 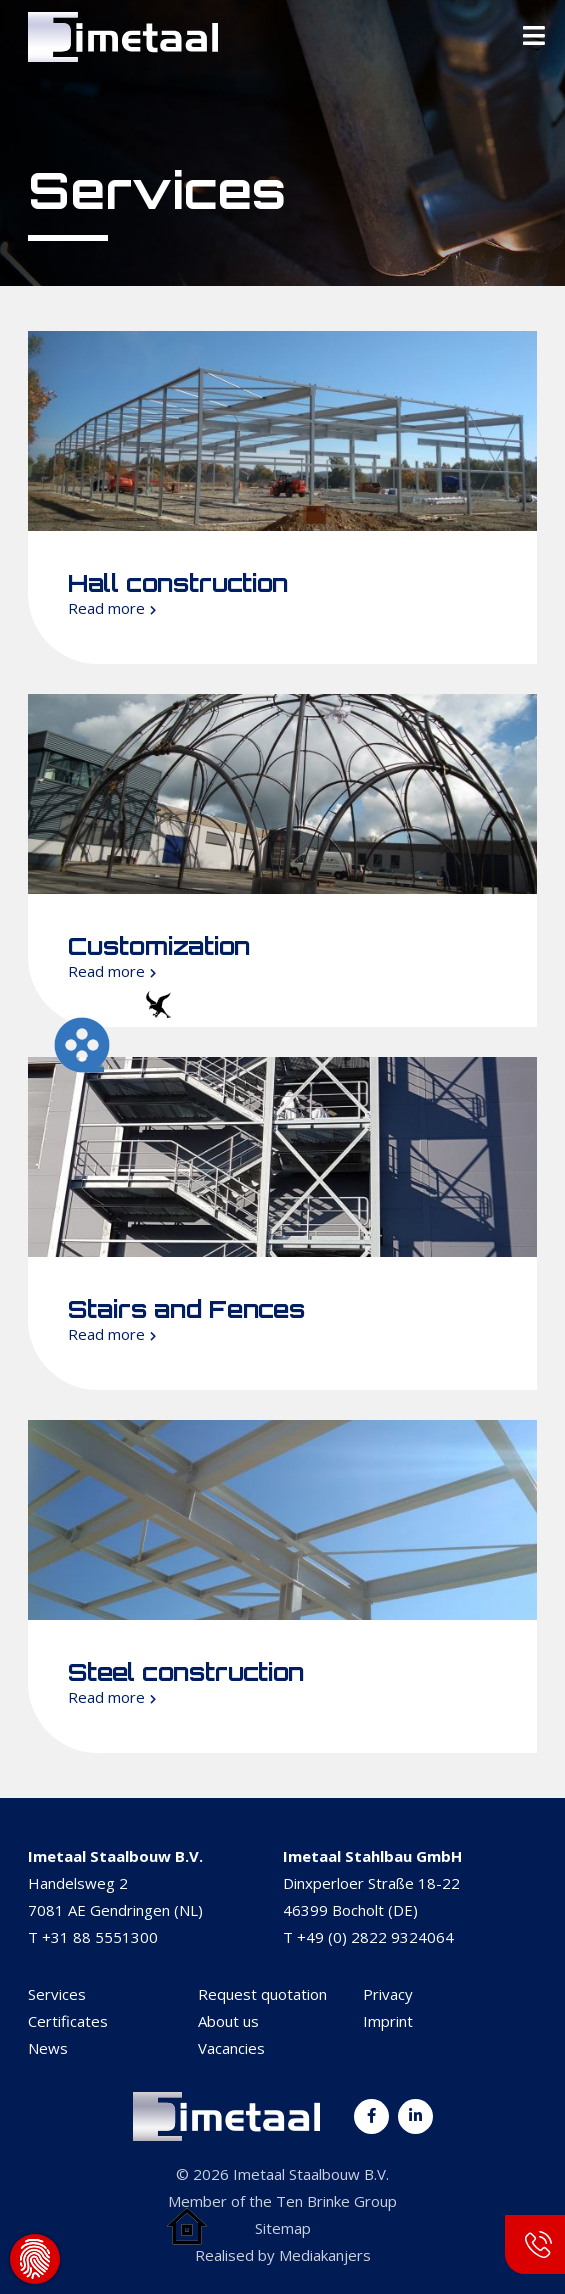 What do you see at coordinates (158, 1004) in the screenshot?
I see `falcon framework logo` at bounding box center [158, 1004].